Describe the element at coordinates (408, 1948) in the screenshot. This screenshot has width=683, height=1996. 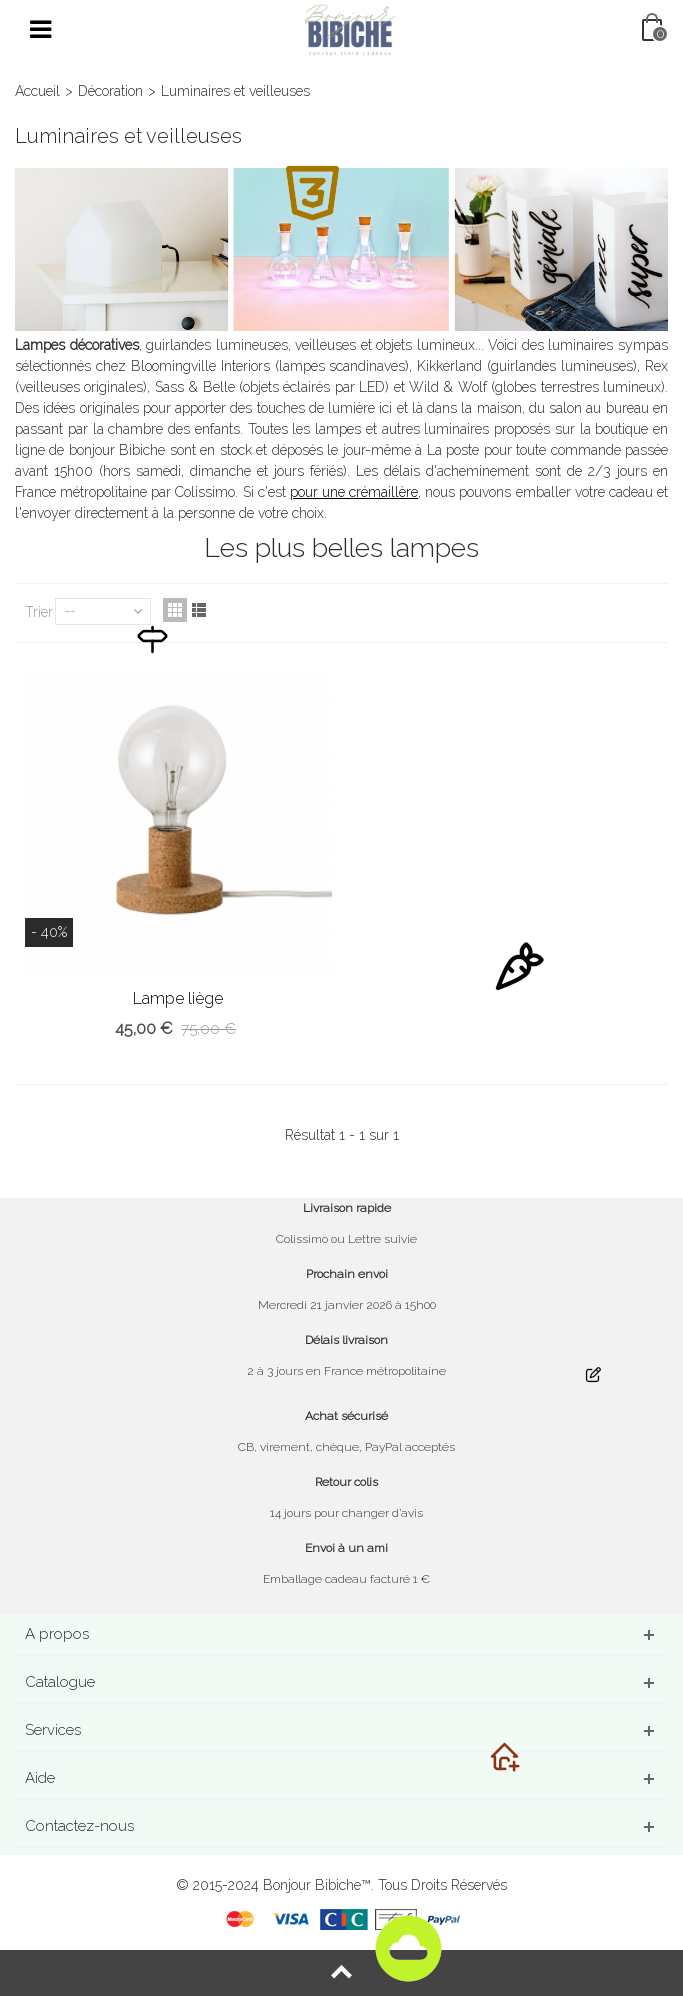
I see `access cloud storage` at that location.